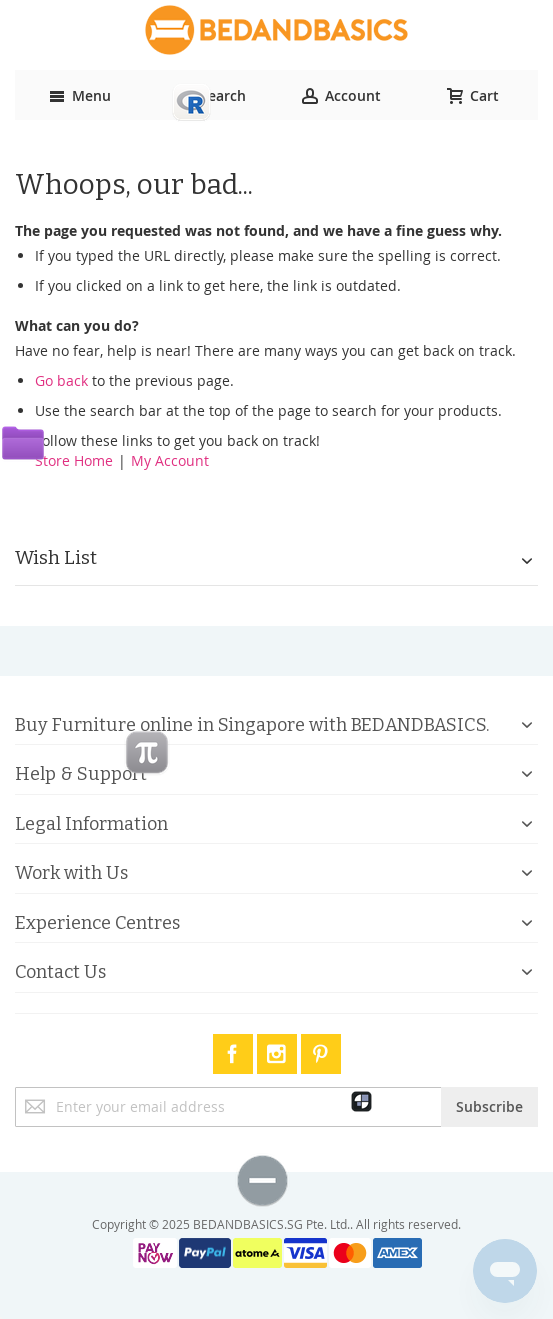 The image size is (553, 1319). Describe the element at coordinates (147, 753) in the screenshot. I see `open mathematics or calculator app` at that location.